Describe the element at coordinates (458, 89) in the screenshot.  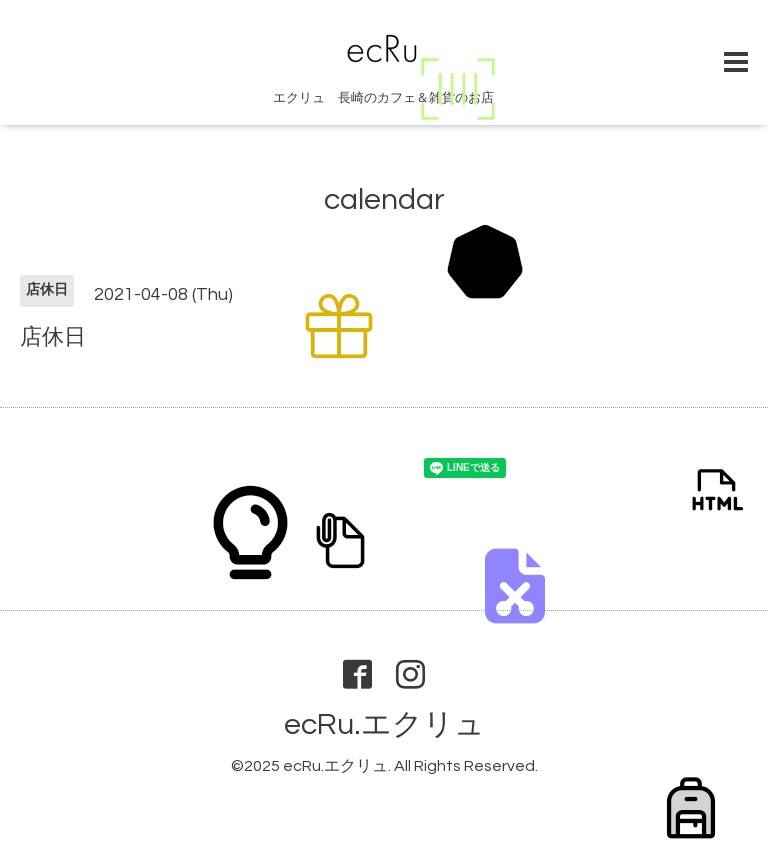
I see `scan a barcode` at that location.